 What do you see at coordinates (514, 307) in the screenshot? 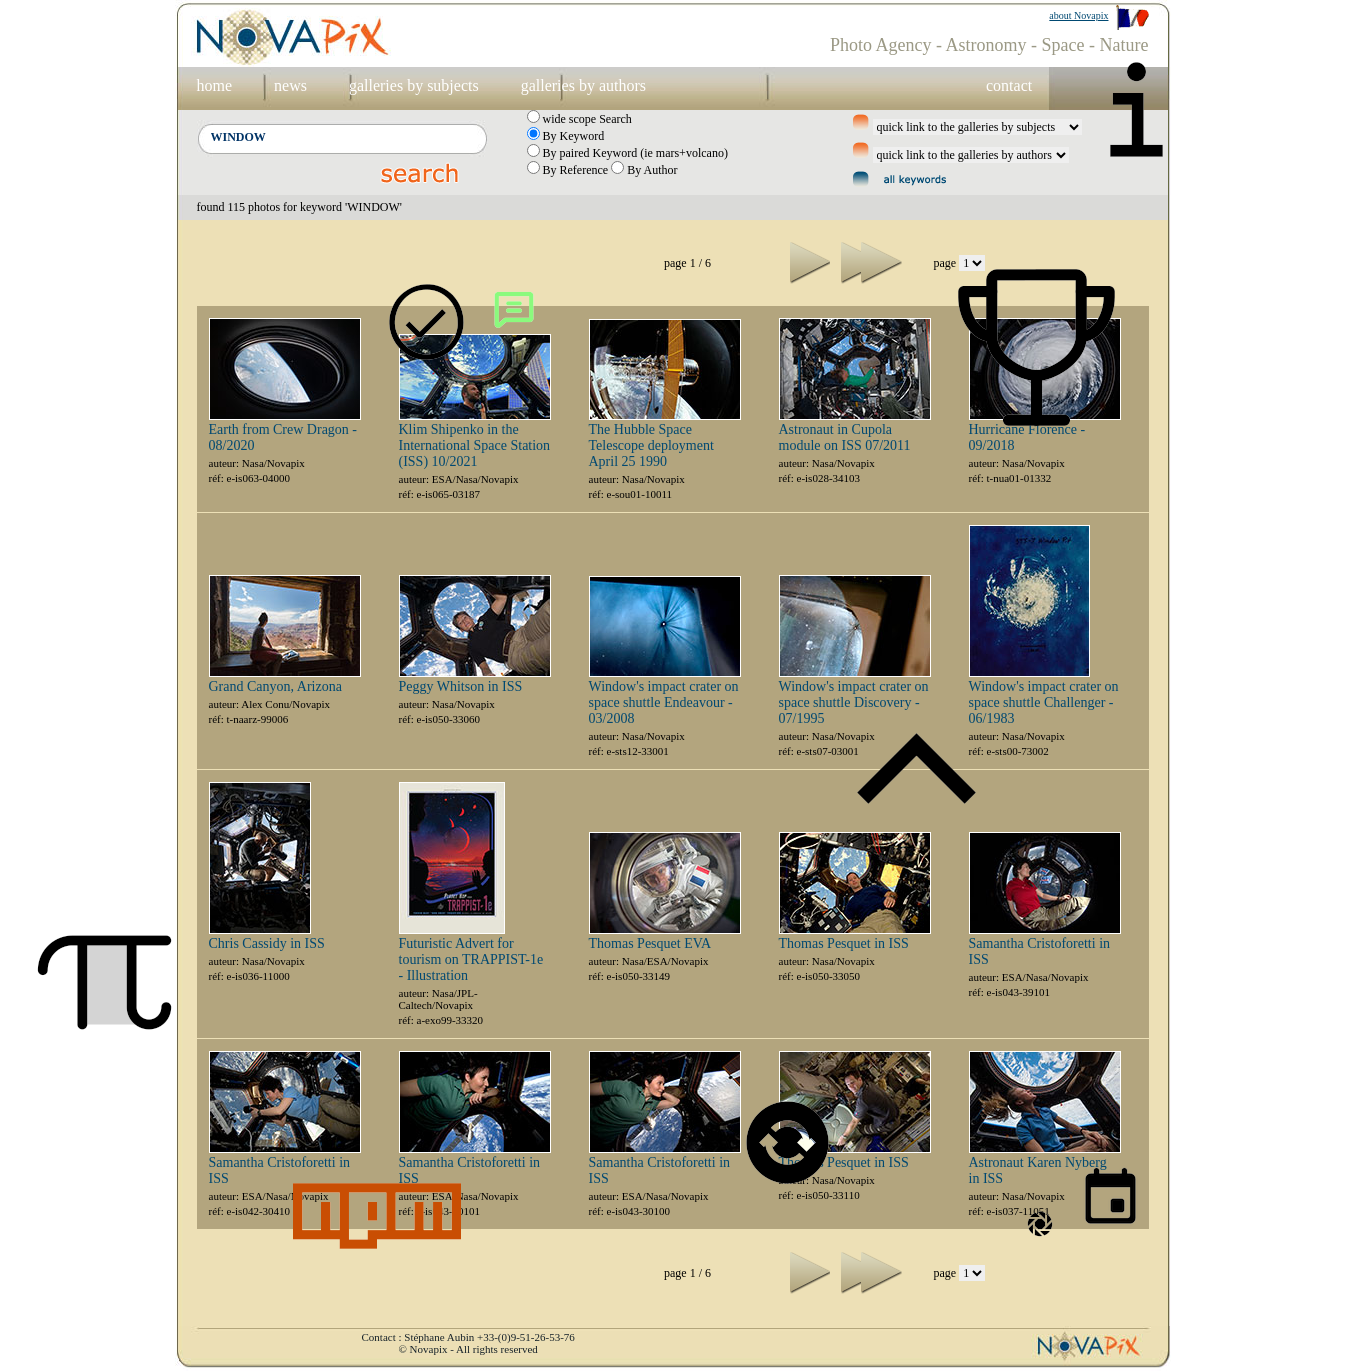
I see `open chat or messaging` at bounding box center [514, 307].